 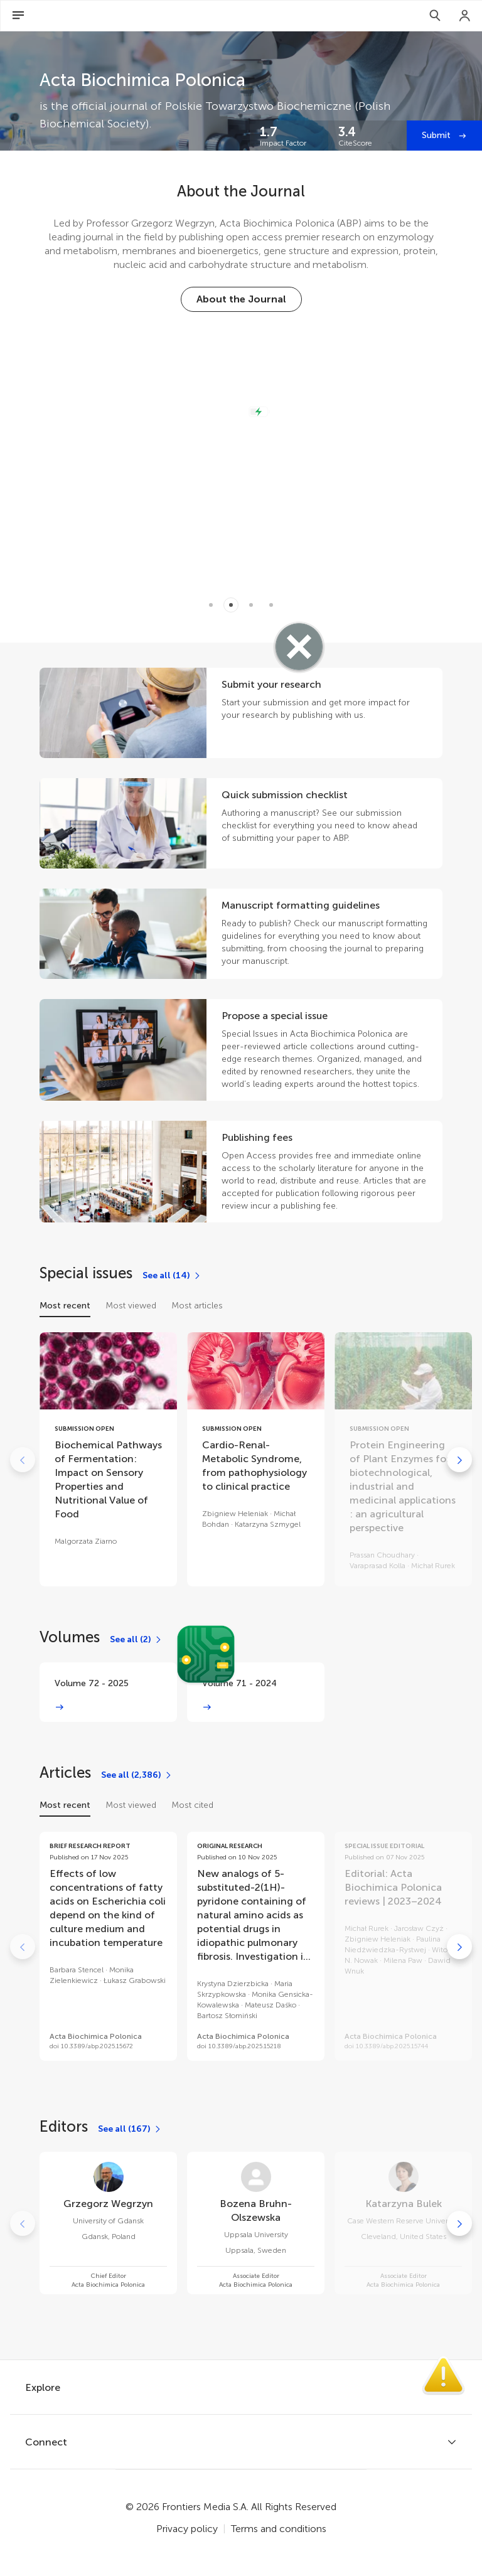 I want to click on battery at 40% and currently charging, so click(x=259, y=412).